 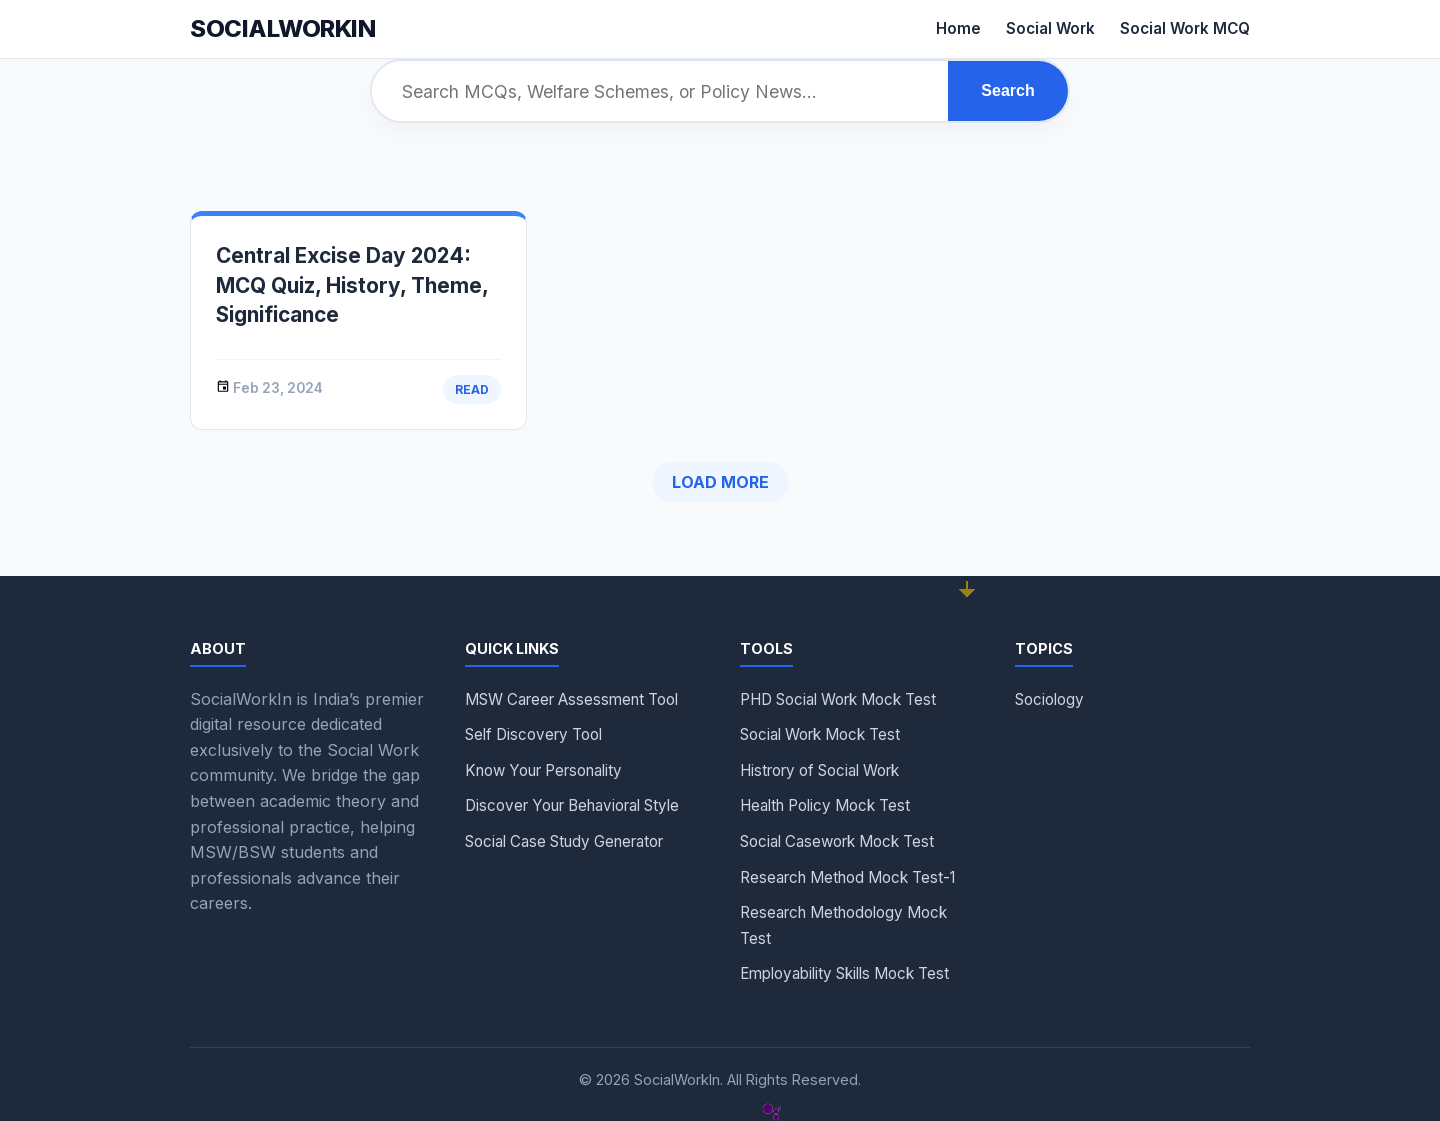 What do you see at coordinates (772, 1112) in the screenshot?
I see `open google assistant` at bounding box center [772, 1112].